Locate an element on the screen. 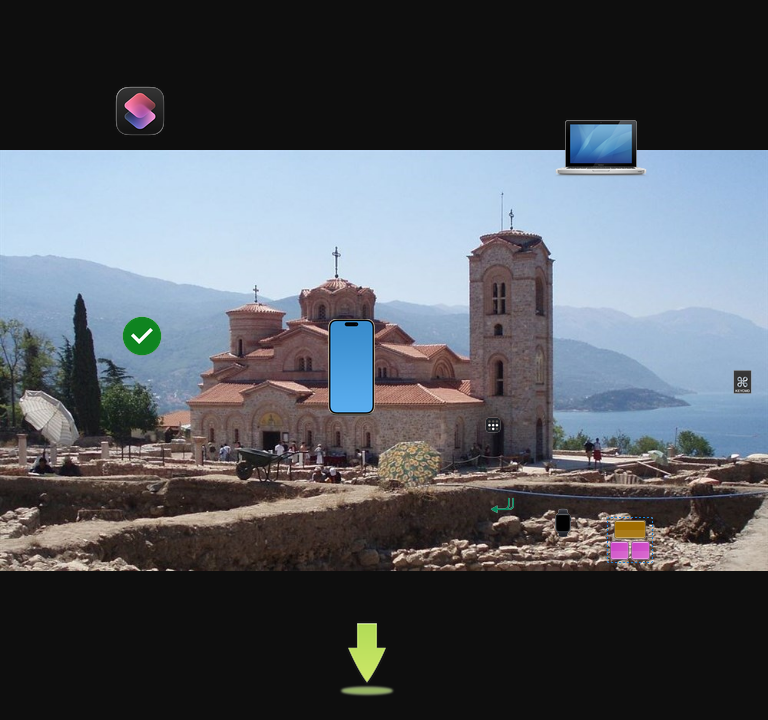 The height and width of the screenshot is (720, 768). reply to all recipients of an email is located at coordinates (502, 504).